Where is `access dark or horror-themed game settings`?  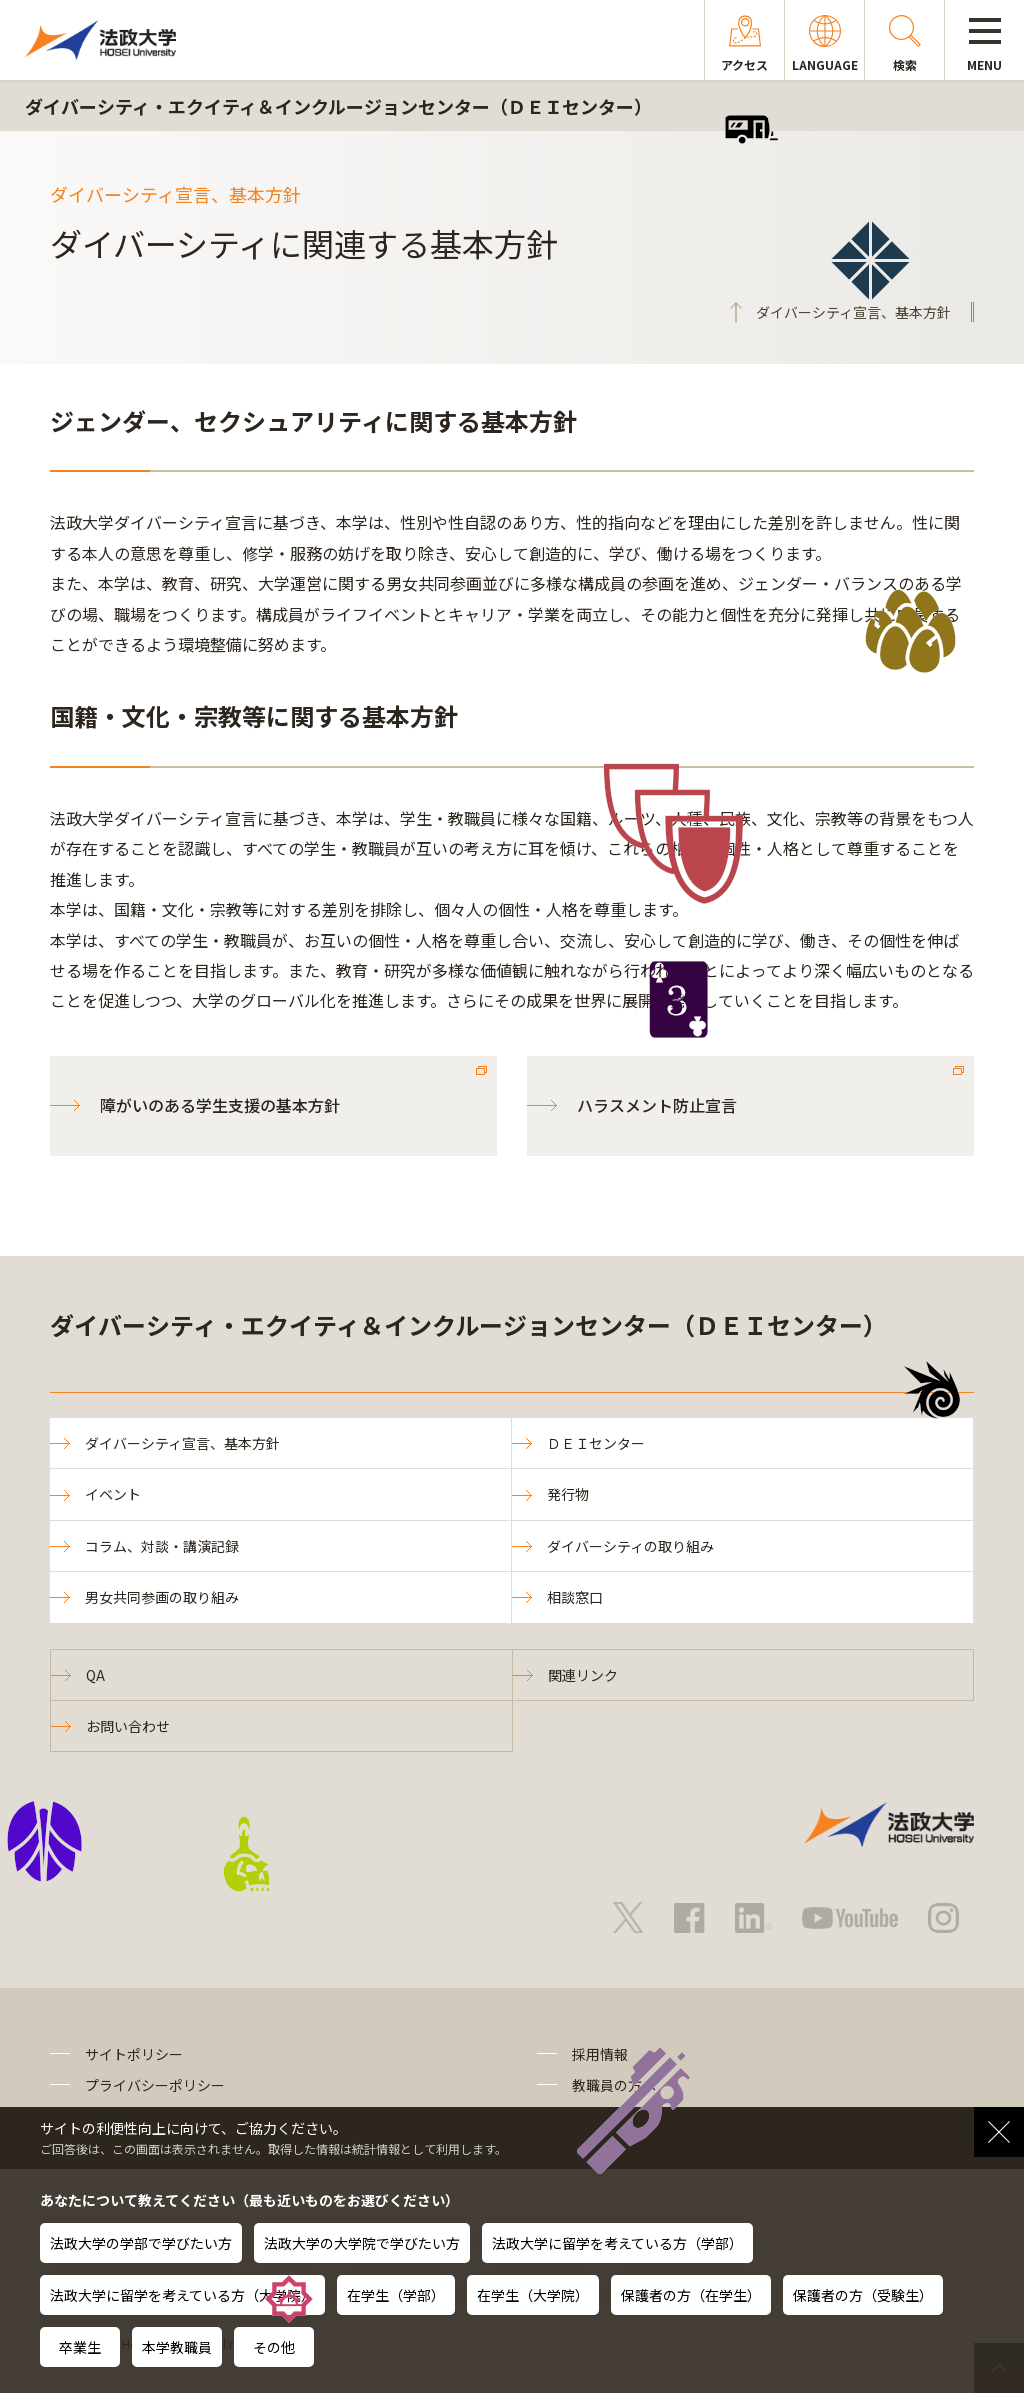
access dark or horror-themed game settings is located at coordinates (244, 1853).